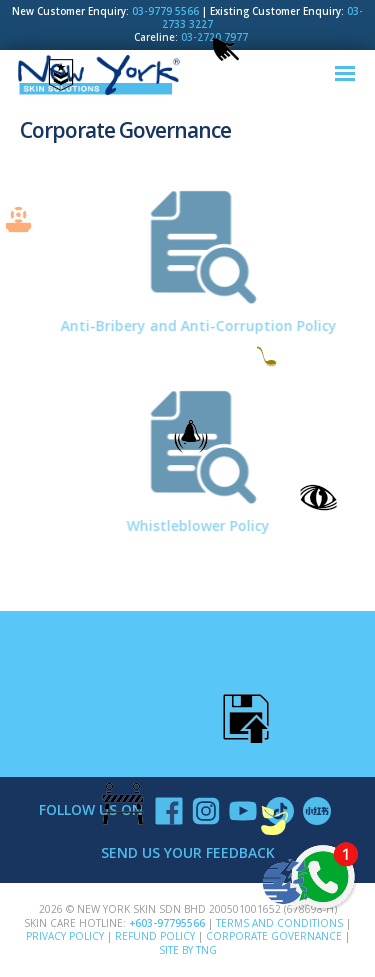  What do you see at coordinates (266, 356) in the screenshot?
I see `select ladle tool in cooking game` at bounding box center [266, 356].